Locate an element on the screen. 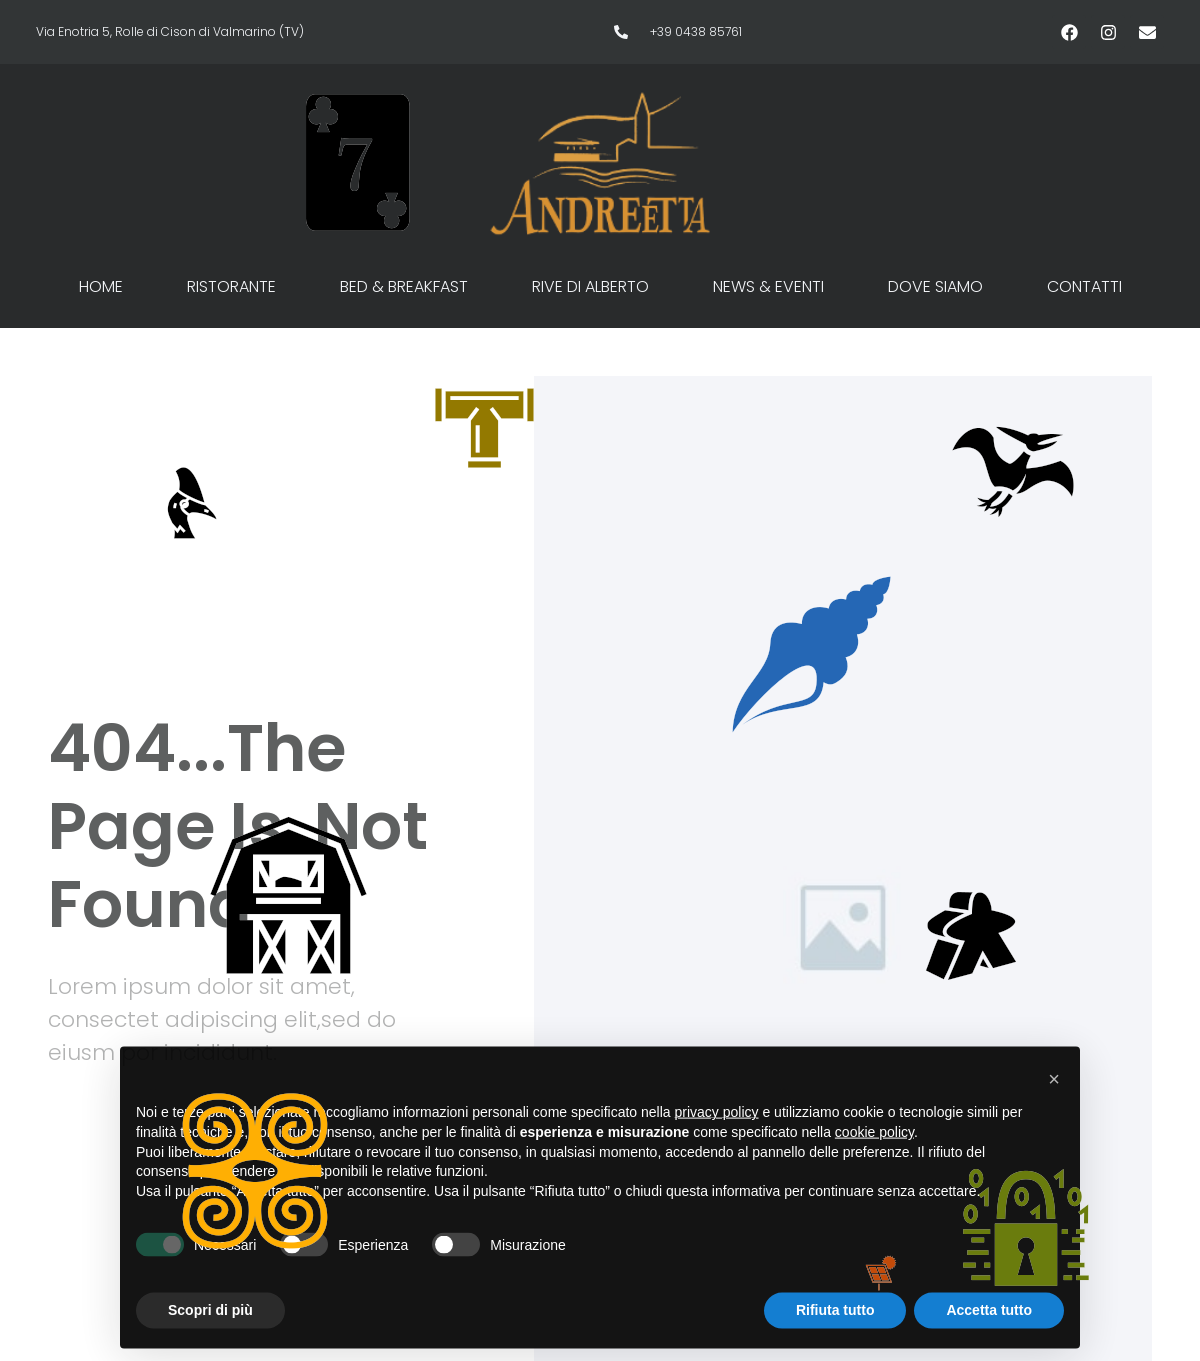  pterodactyl or flying dinosaur icon for a game element is located at coordinates (1013, 472).